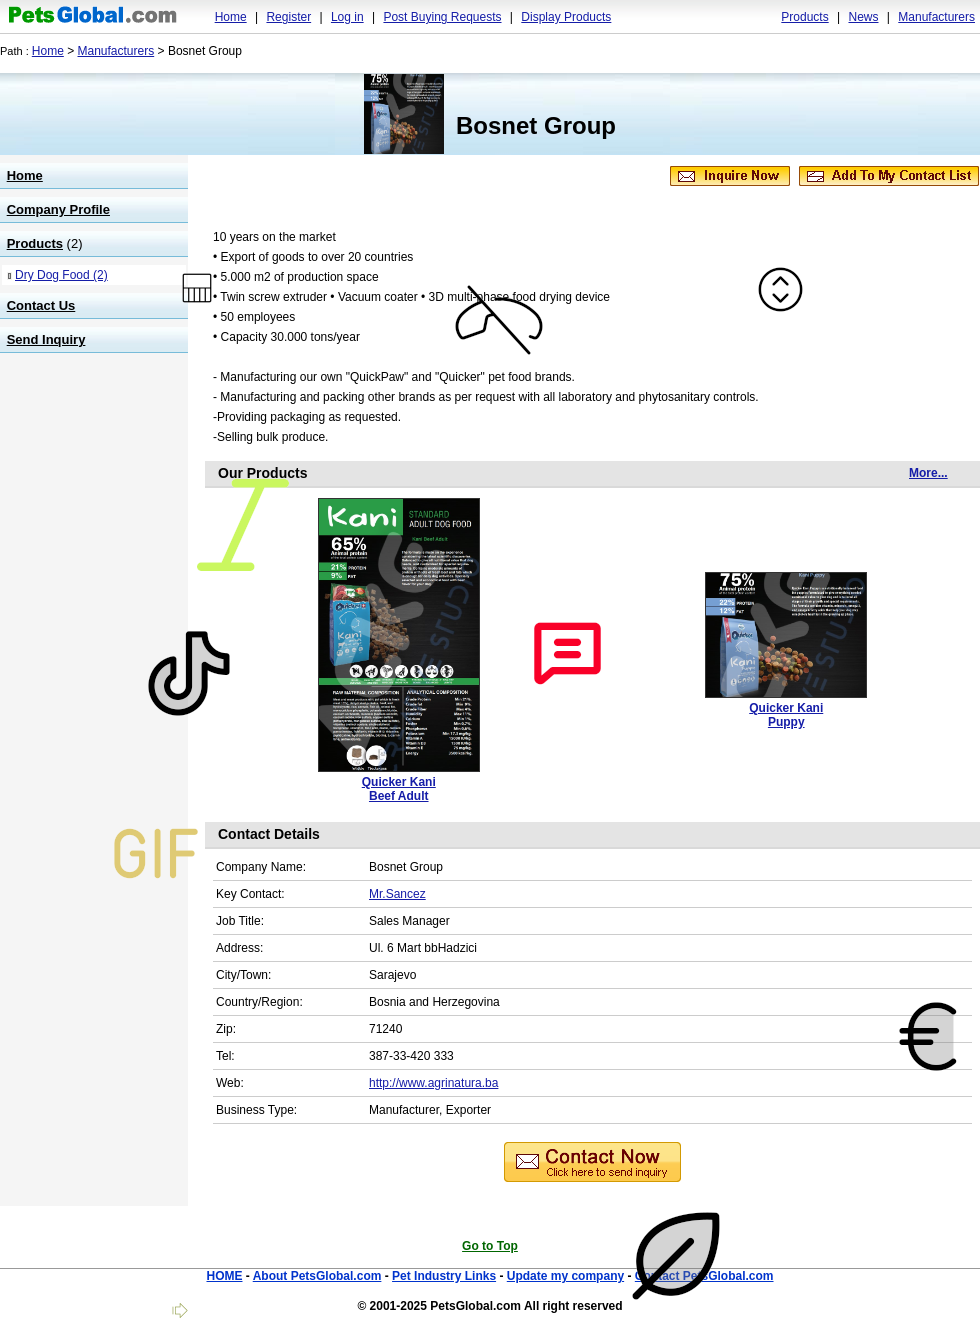 Image resolution: width=980 pixels, height=1321 pixels. I want to click on apply italic formatting to selected text, so click(243, 525).